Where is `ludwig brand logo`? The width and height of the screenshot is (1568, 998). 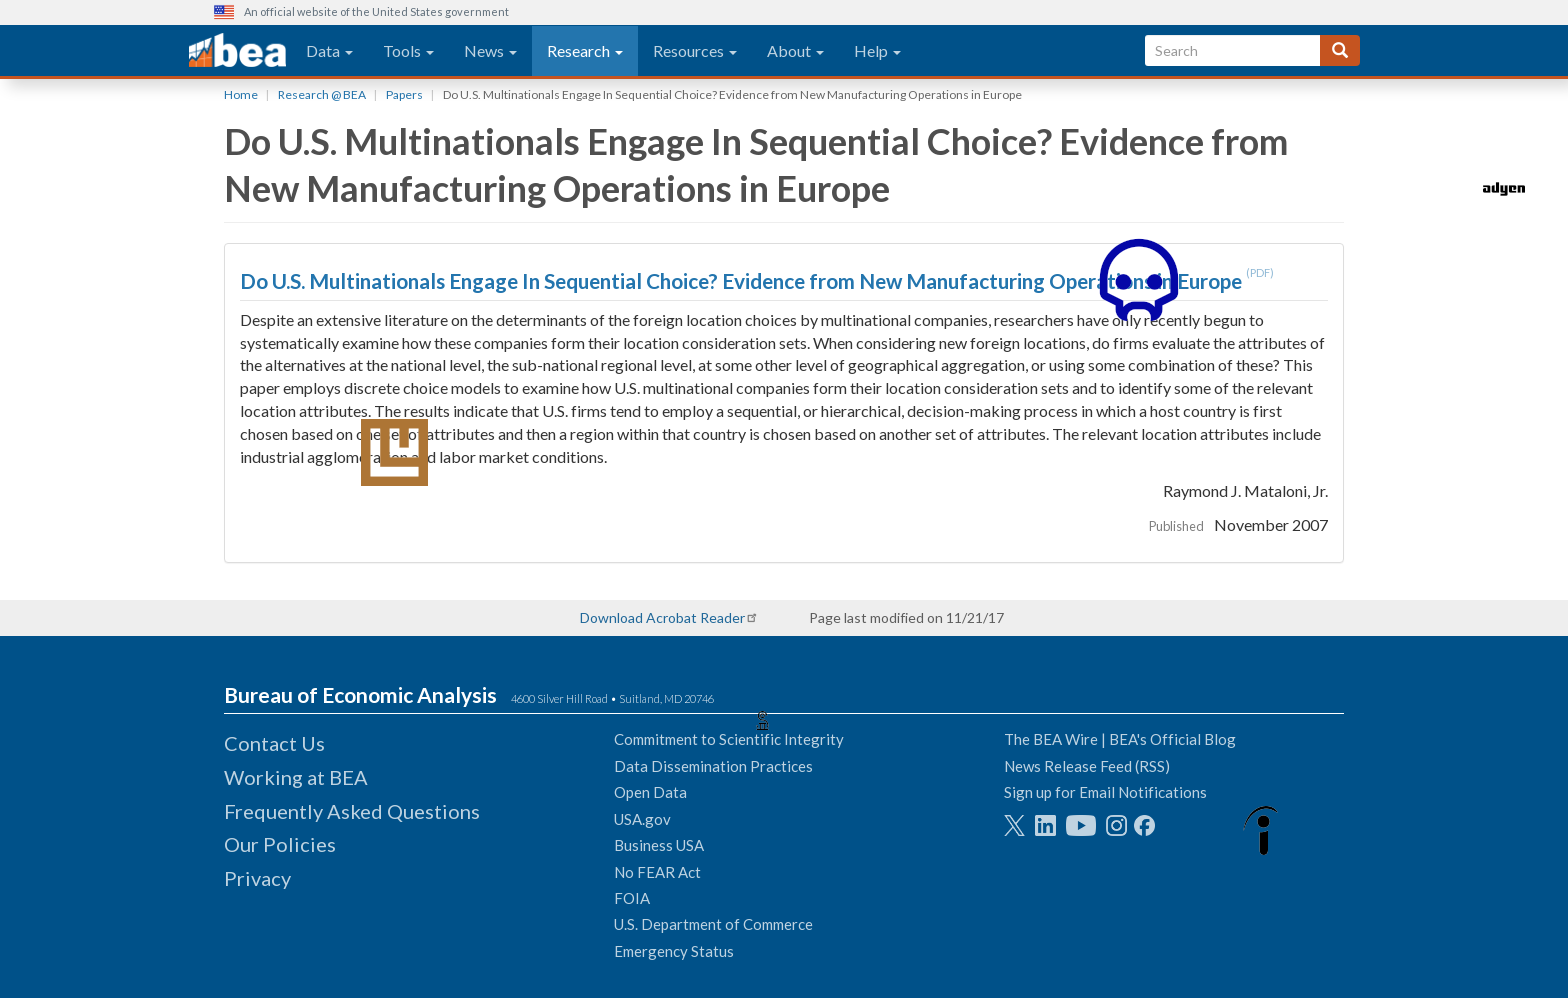
ludwig brand logo is located at coordinates (394, 452).